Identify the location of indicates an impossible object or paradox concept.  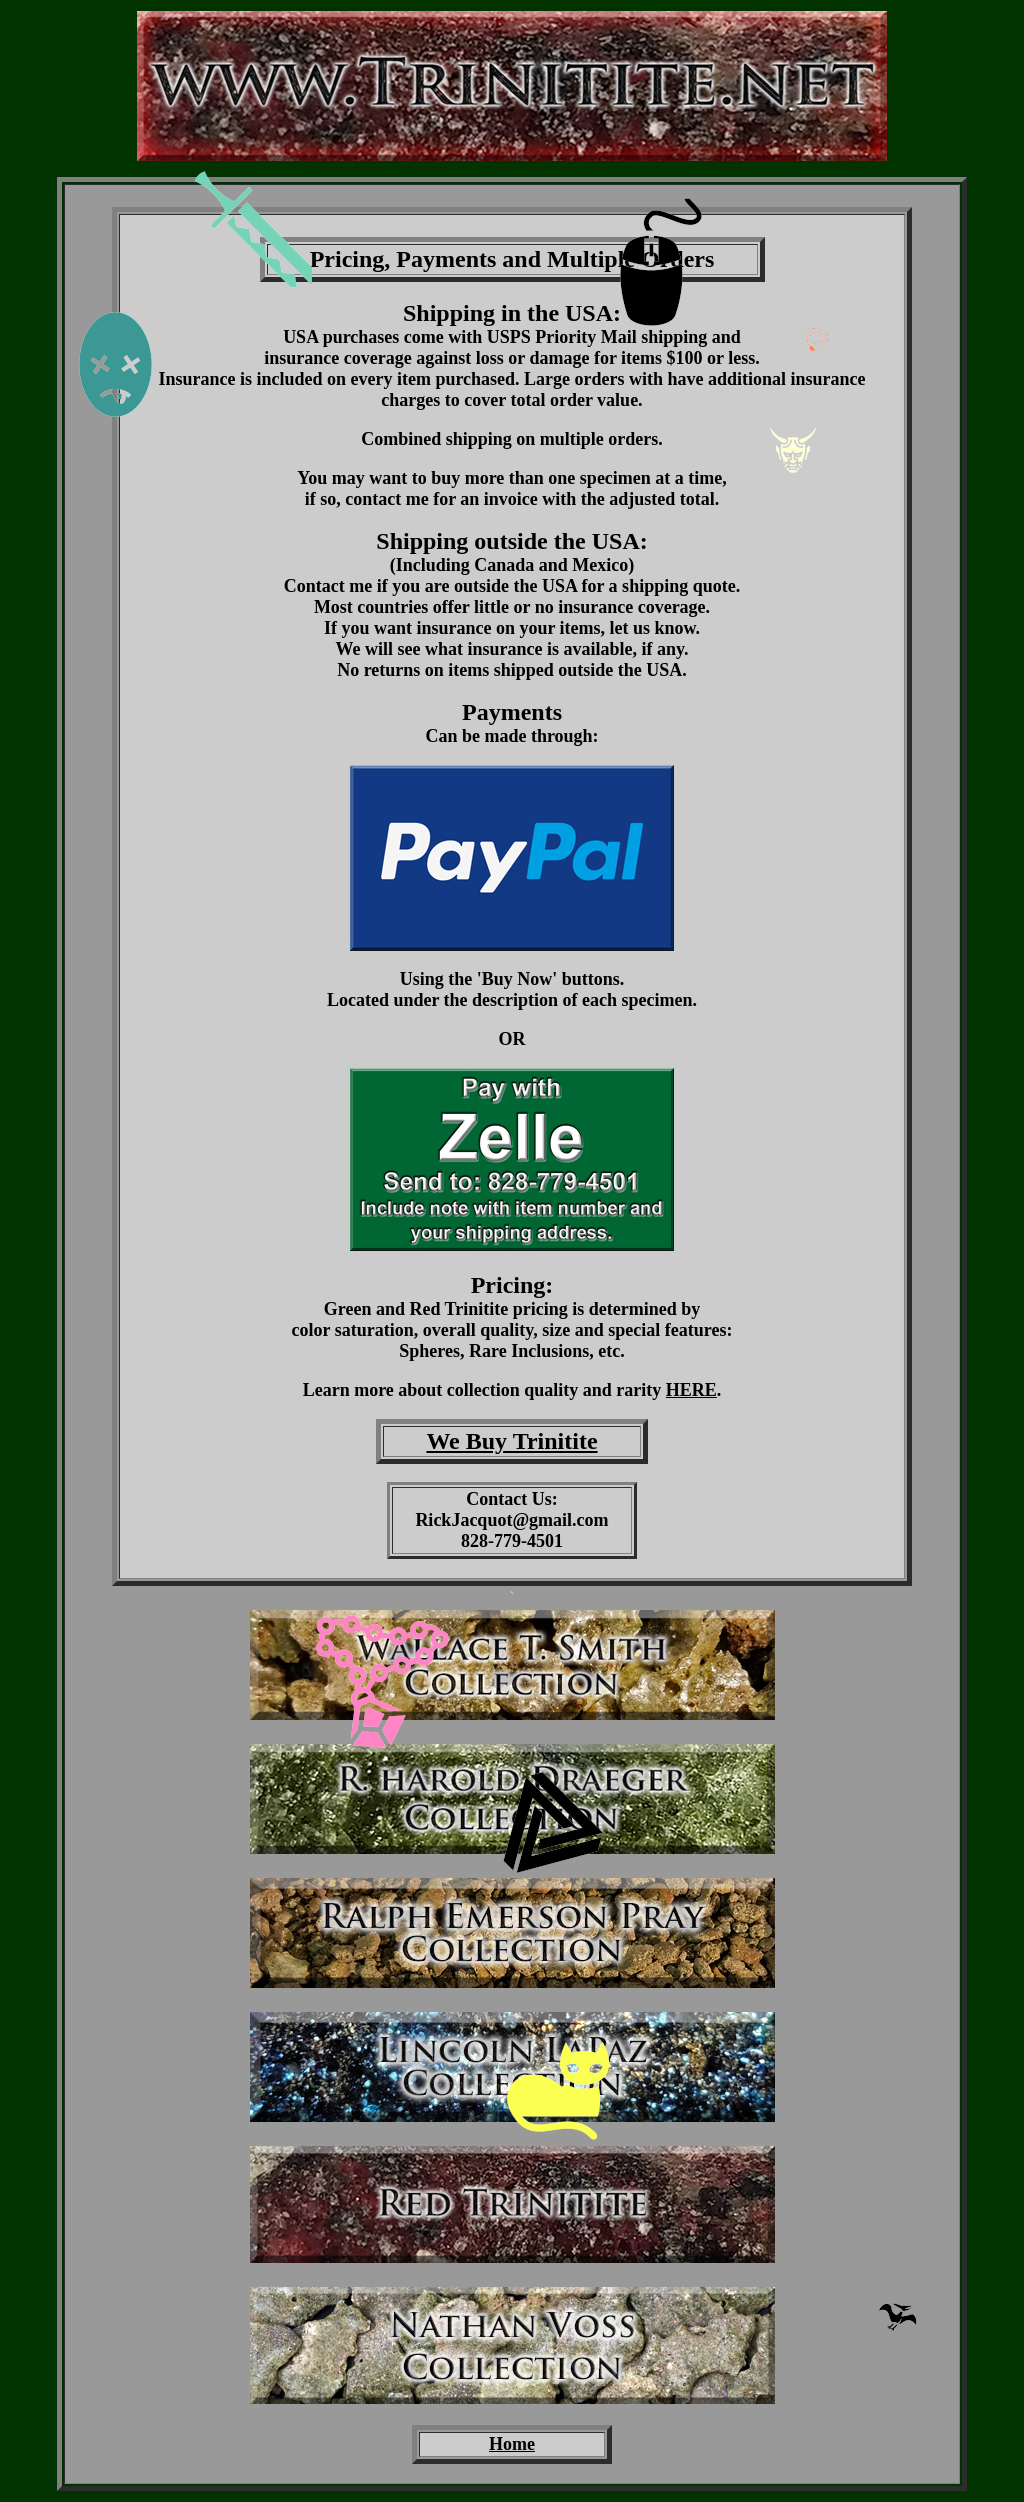
(552, 1822).